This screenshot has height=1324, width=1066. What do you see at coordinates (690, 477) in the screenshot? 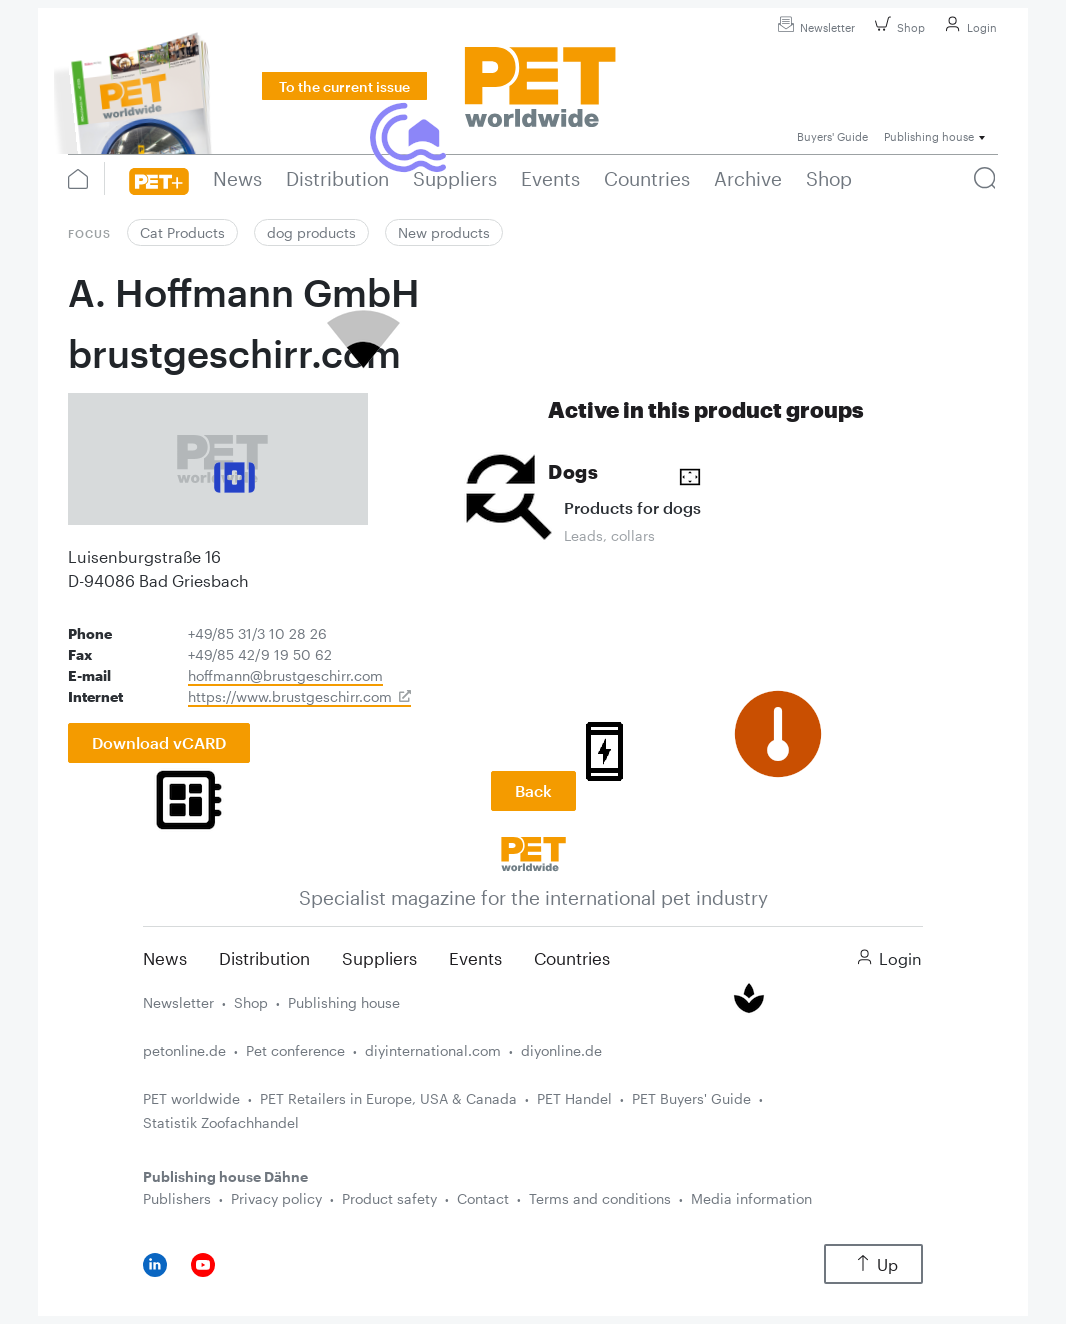
I see `adjust display overscan or screen boundaries` at bounding box center [690, 477].